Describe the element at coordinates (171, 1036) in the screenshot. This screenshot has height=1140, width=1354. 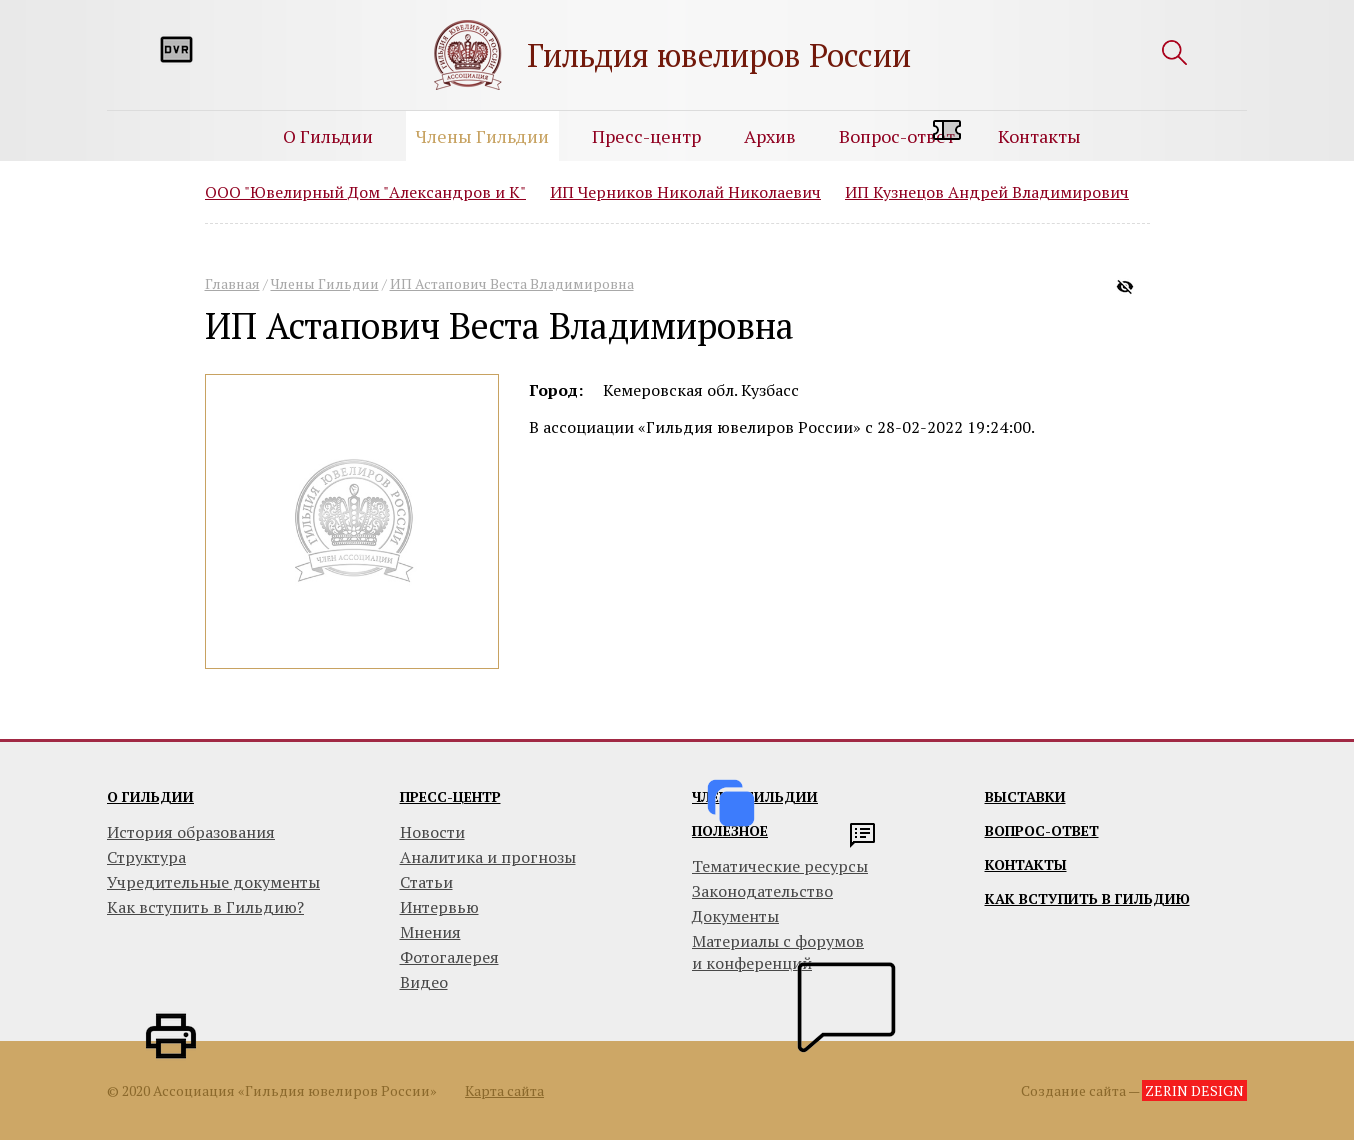
I see `print this document` at that location.